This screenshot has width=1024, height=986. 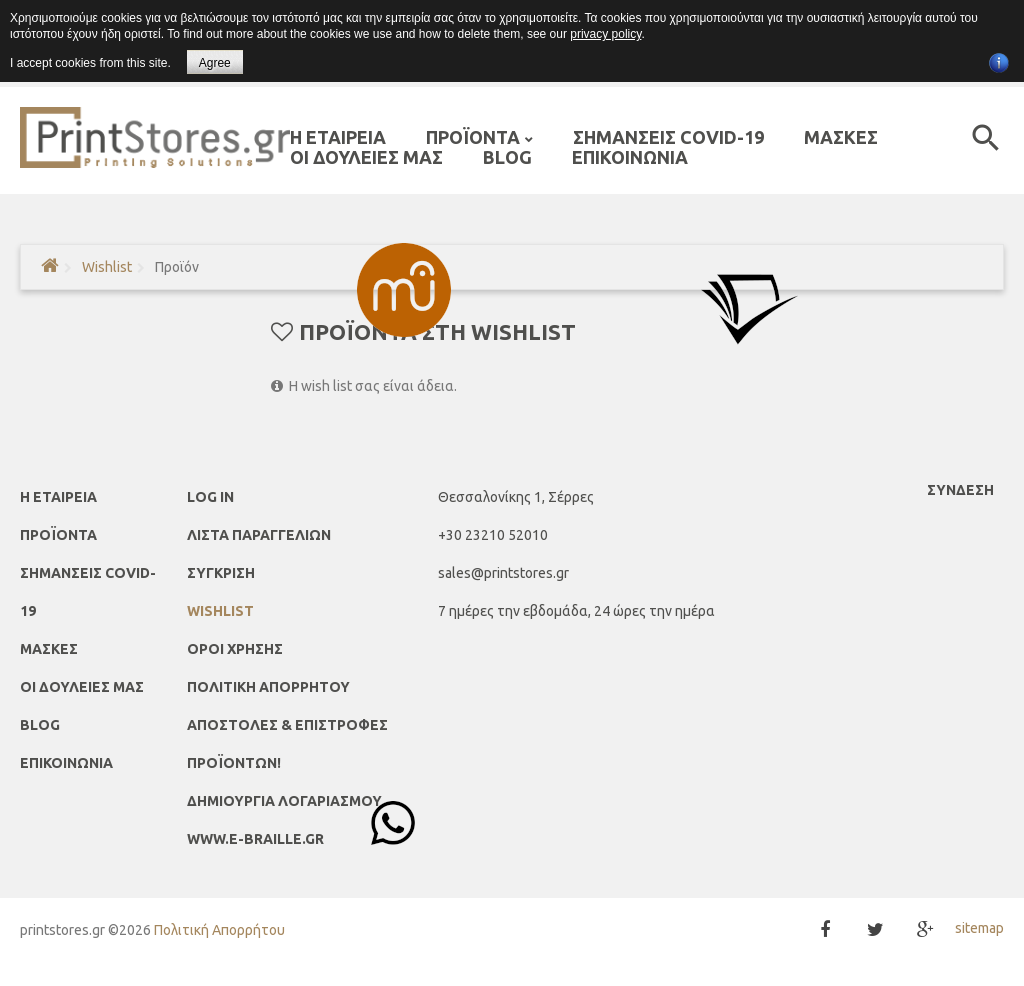 What do you see at coordinates (404, 290) in the screenshot?
I see `open MuseScore music notation app` at bounding box center [404, 290].